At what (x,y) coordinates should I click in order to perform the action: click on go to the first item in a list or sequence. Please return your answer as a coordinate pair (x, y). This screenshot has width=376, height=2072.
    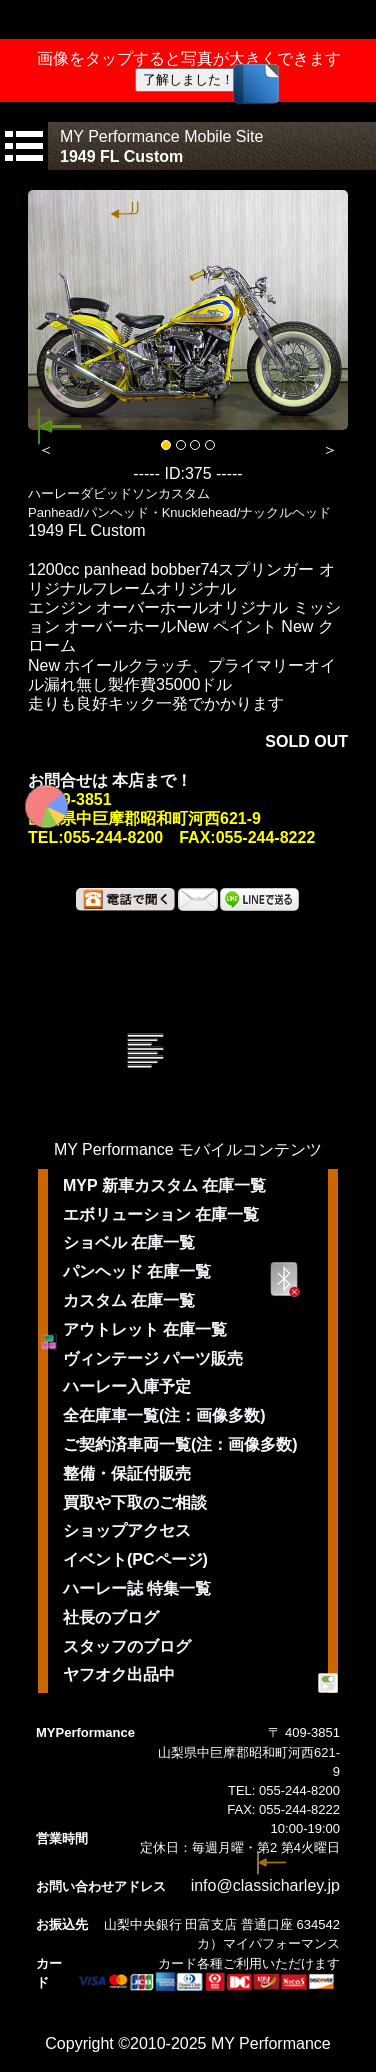
    Looking at the image, I should click on (59, 426).